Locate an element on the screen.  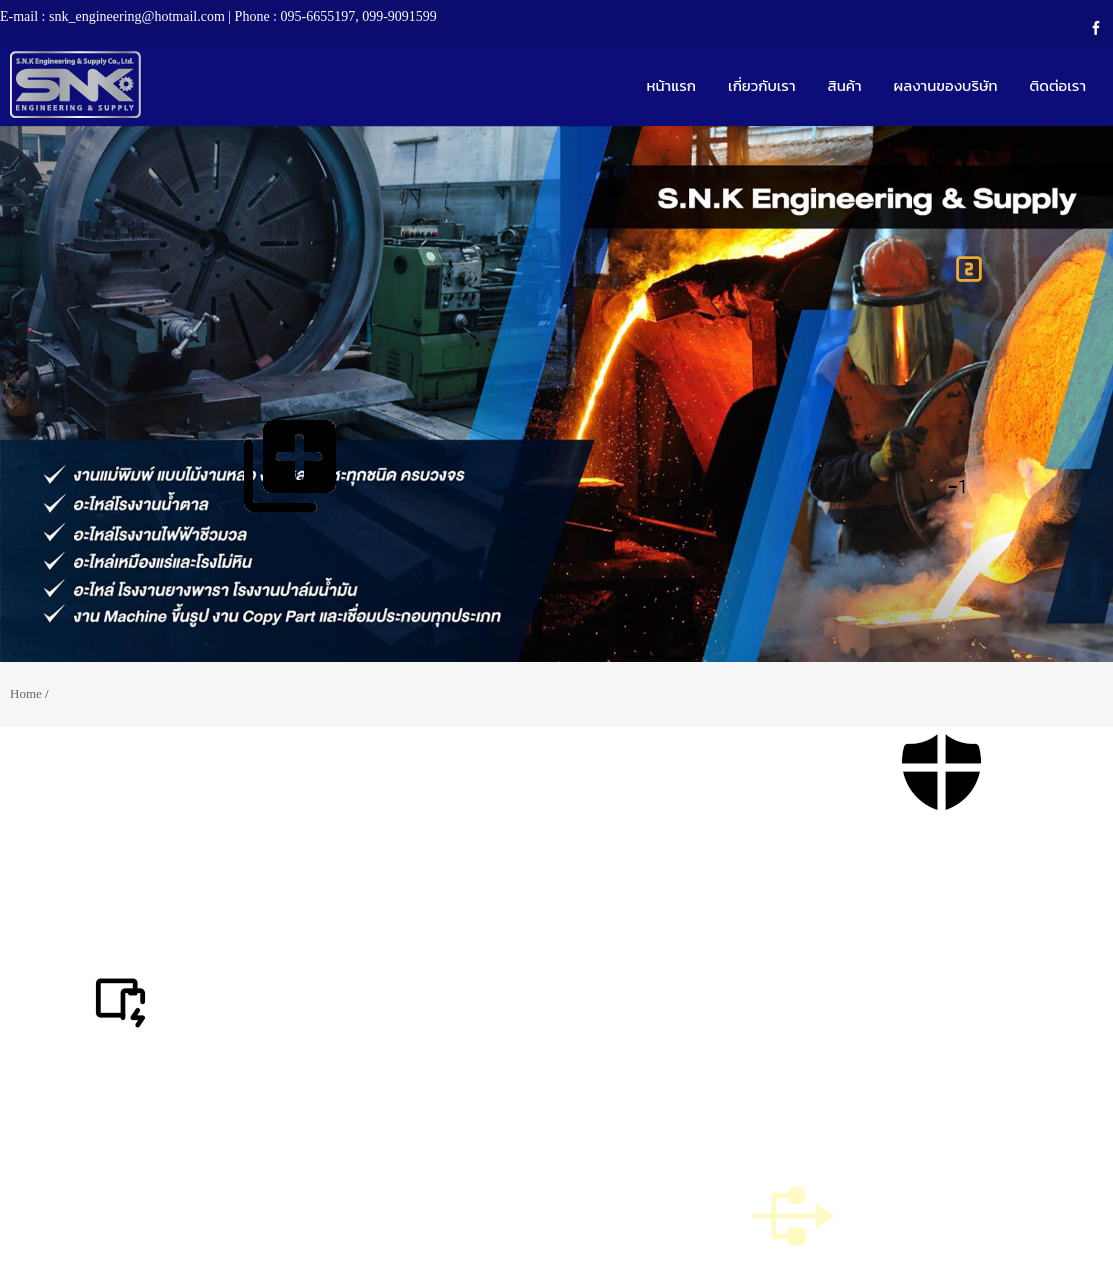
indicates step 2 in a multi-step process is located at coordinates (969, 269).